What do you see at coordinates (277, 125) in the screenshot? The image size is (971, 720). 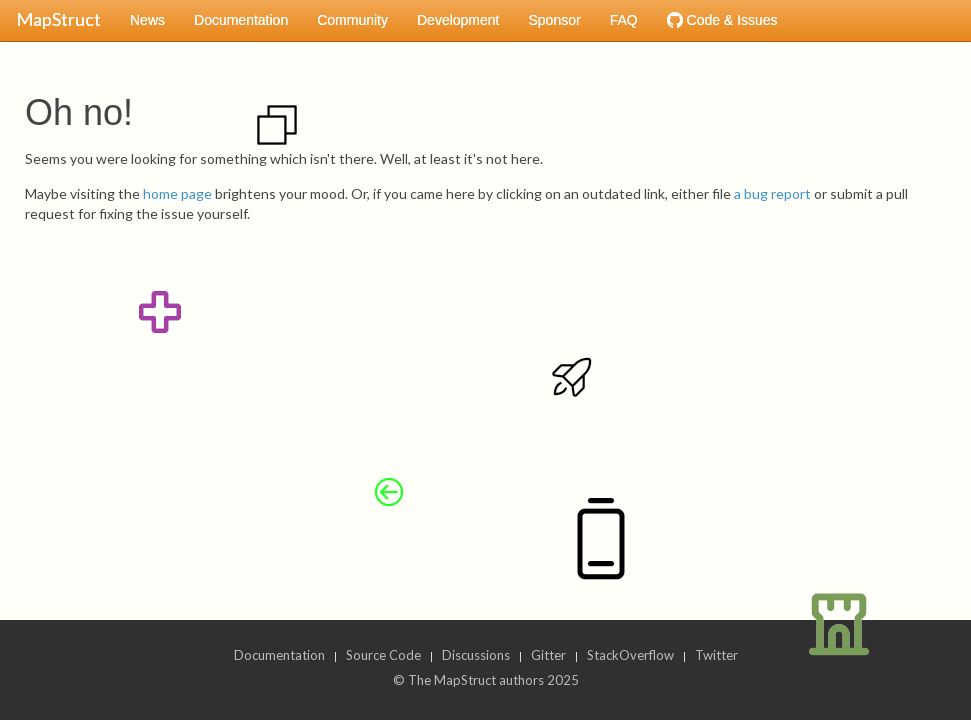 I see `copy to clipboard` at bounding box center [277, 125].